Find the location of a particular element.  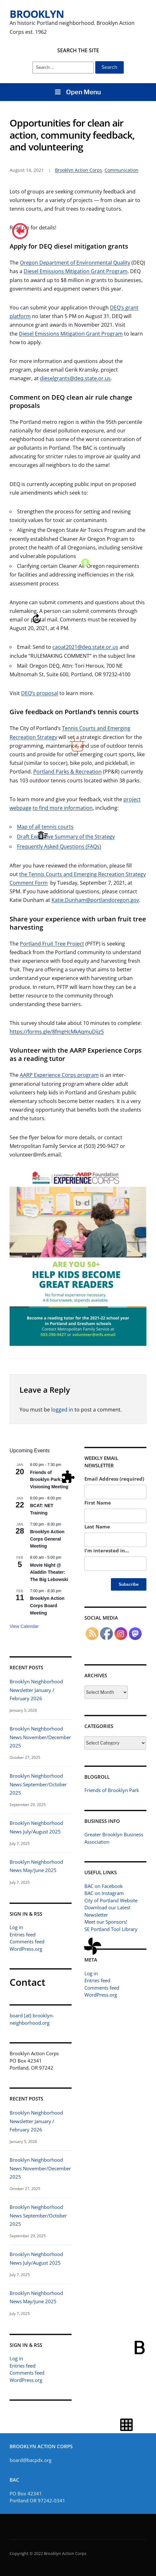

bulk delete selected items is located at coordinates (43, 835).